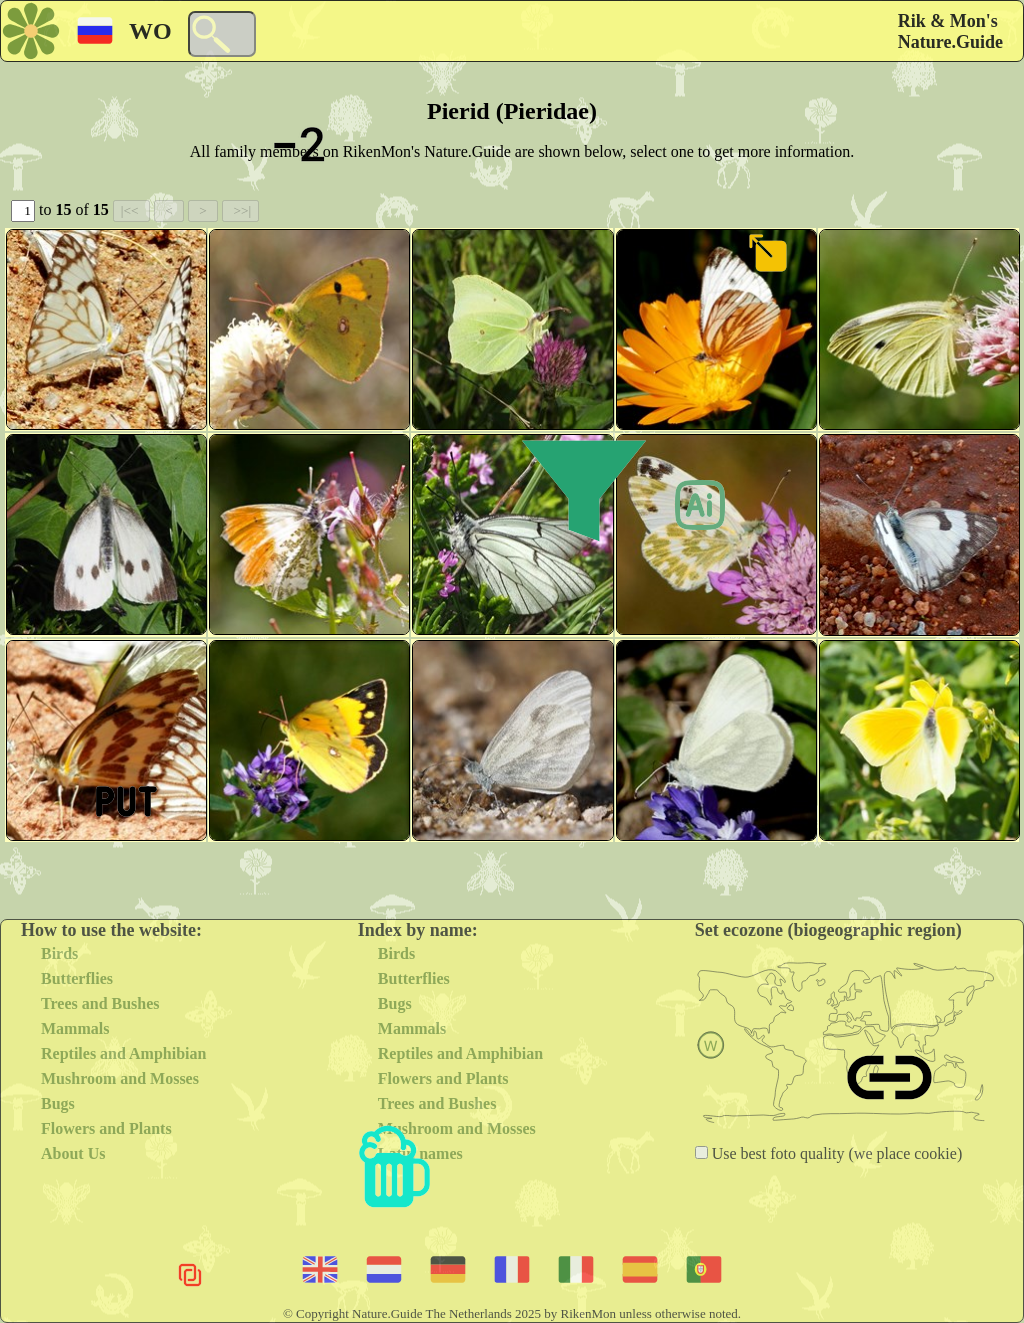 The image size is (1024, 1323). I want to click on copy or share a link, so click(889, 1077).